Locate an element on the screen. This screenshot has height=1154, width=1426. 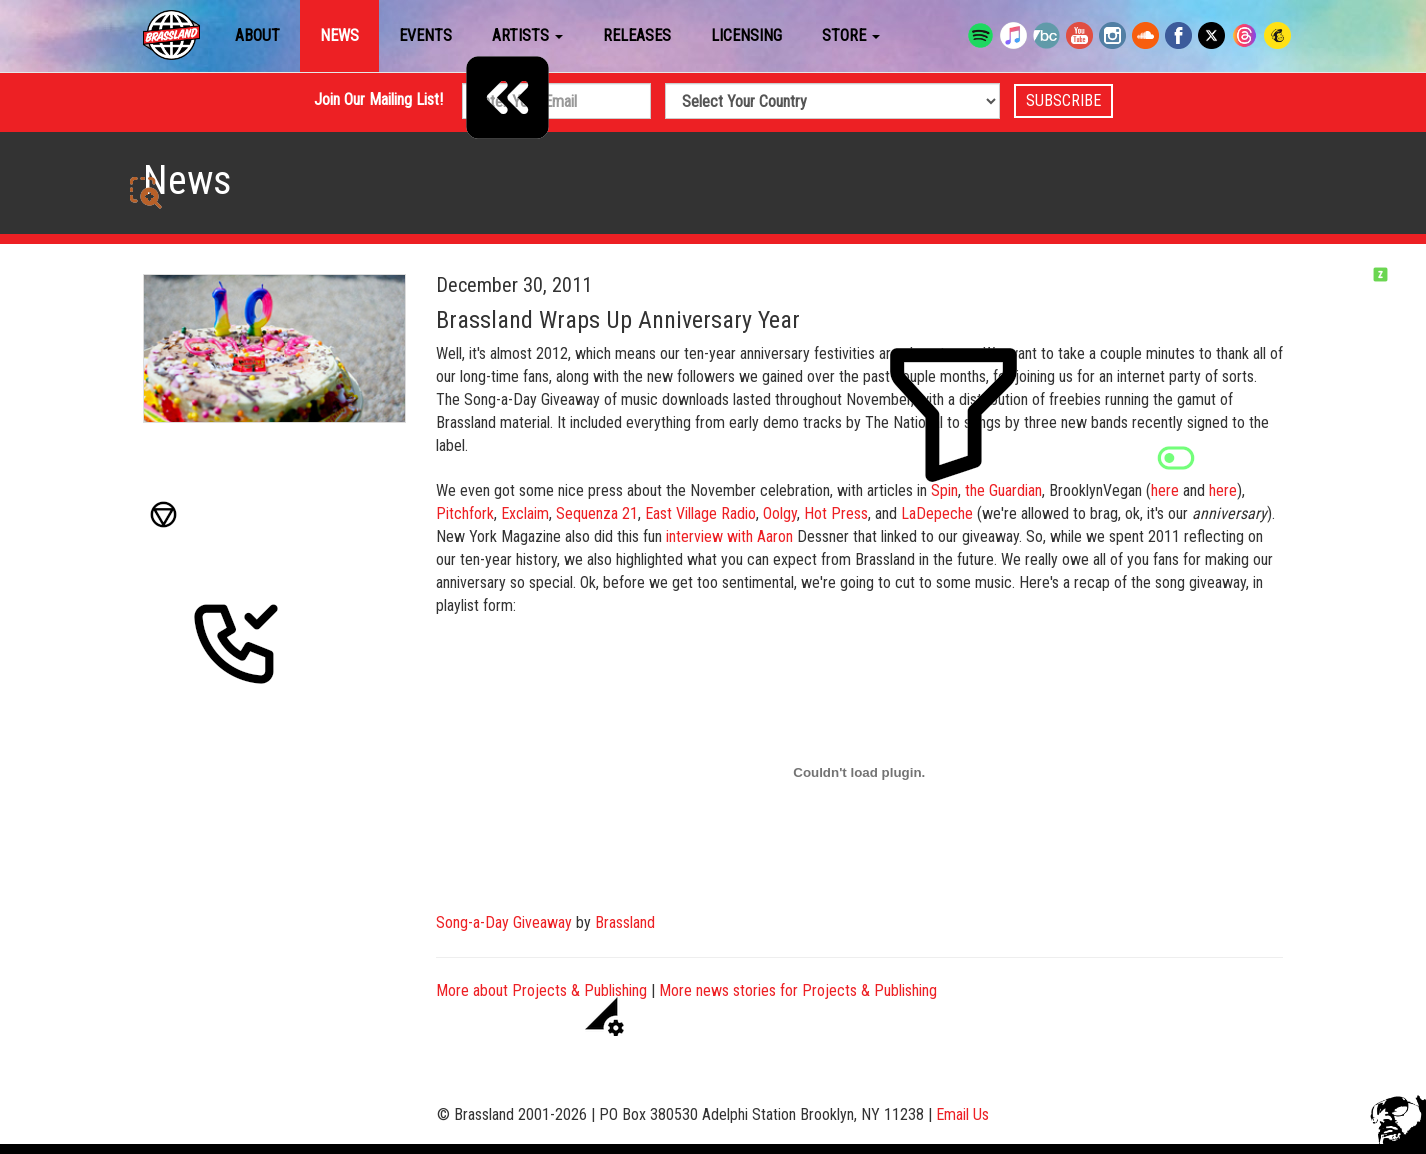
zoom in on a selected area is located at coordinates (145, 192).